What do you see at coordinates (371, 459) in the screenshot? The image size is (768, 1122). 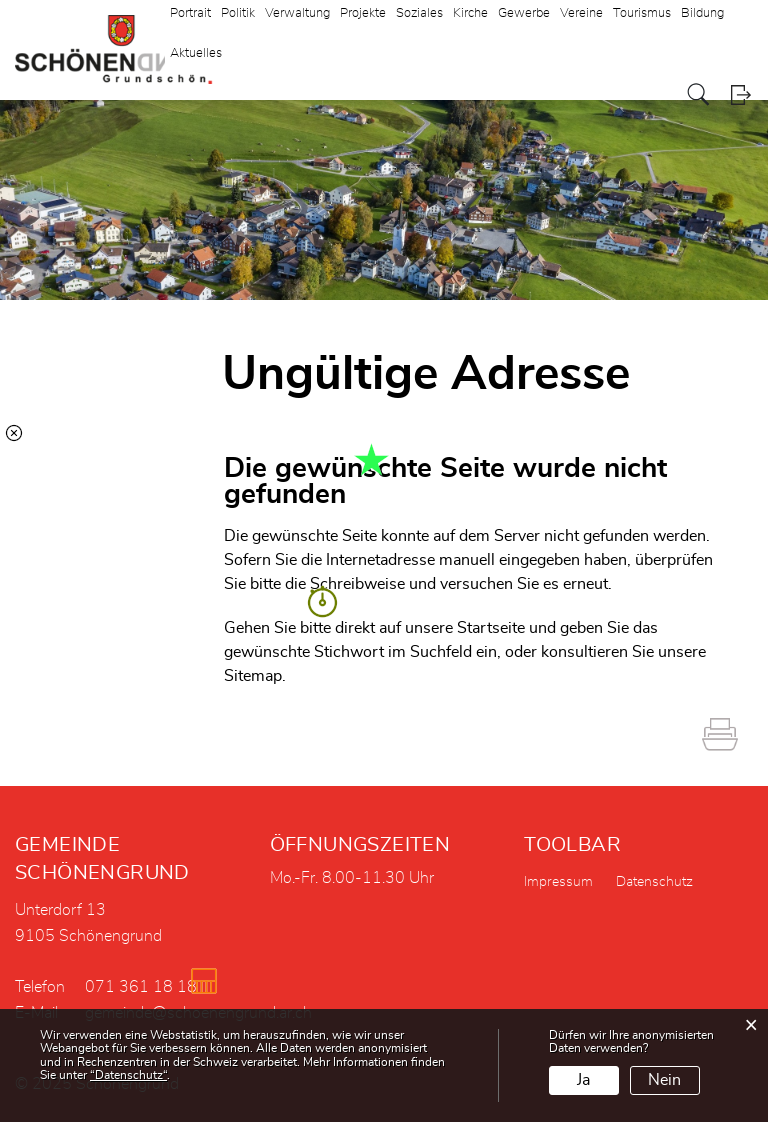 I see `add to favorites` at bounding box center [371, 459].